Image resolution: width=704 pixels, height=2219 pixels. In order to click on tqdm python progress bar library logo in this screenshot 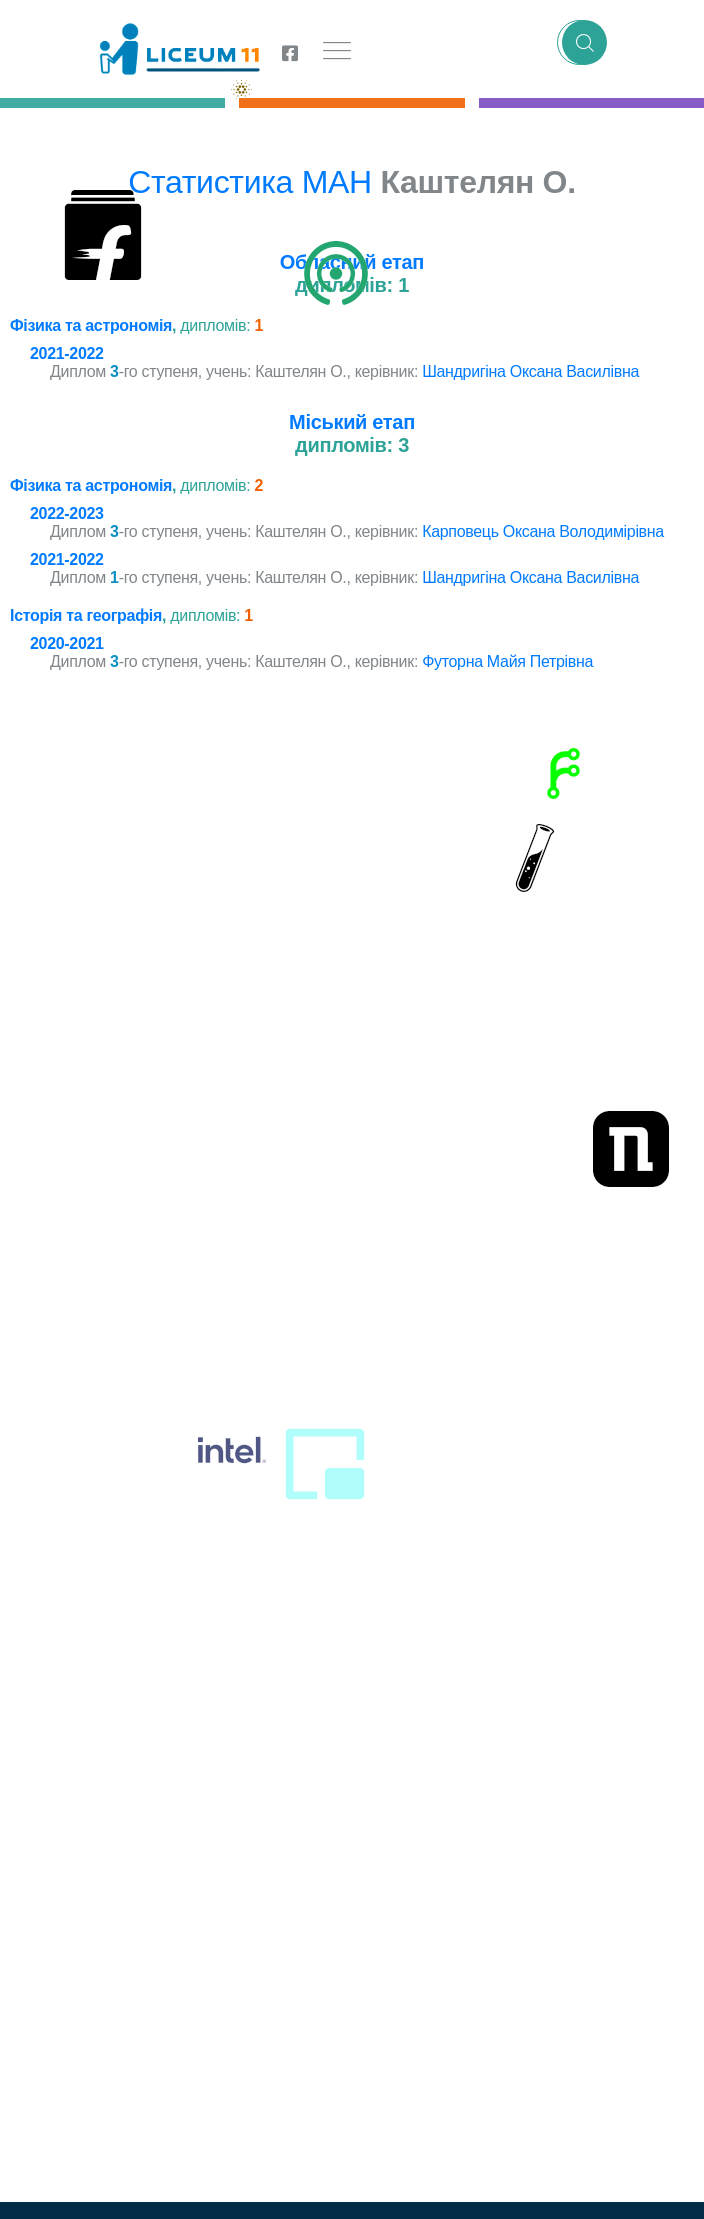, I will do `click(336, 273)`.